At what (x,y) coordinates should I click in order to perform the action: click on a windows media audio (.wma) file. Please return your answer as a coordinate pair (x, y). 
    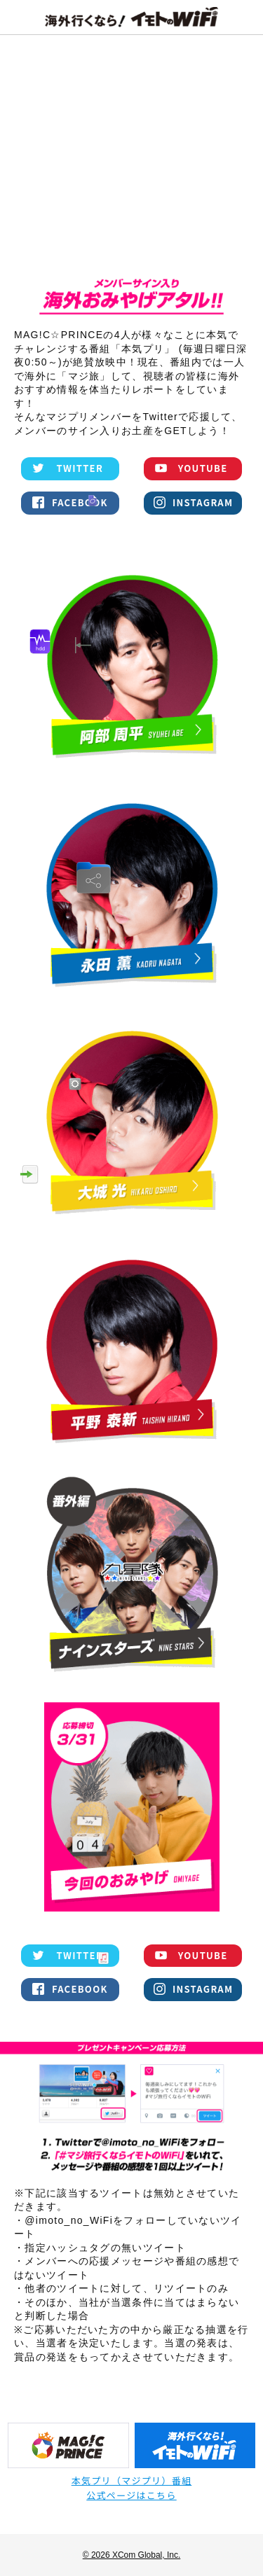
    Looking at the image, I should click on (103, 1958).